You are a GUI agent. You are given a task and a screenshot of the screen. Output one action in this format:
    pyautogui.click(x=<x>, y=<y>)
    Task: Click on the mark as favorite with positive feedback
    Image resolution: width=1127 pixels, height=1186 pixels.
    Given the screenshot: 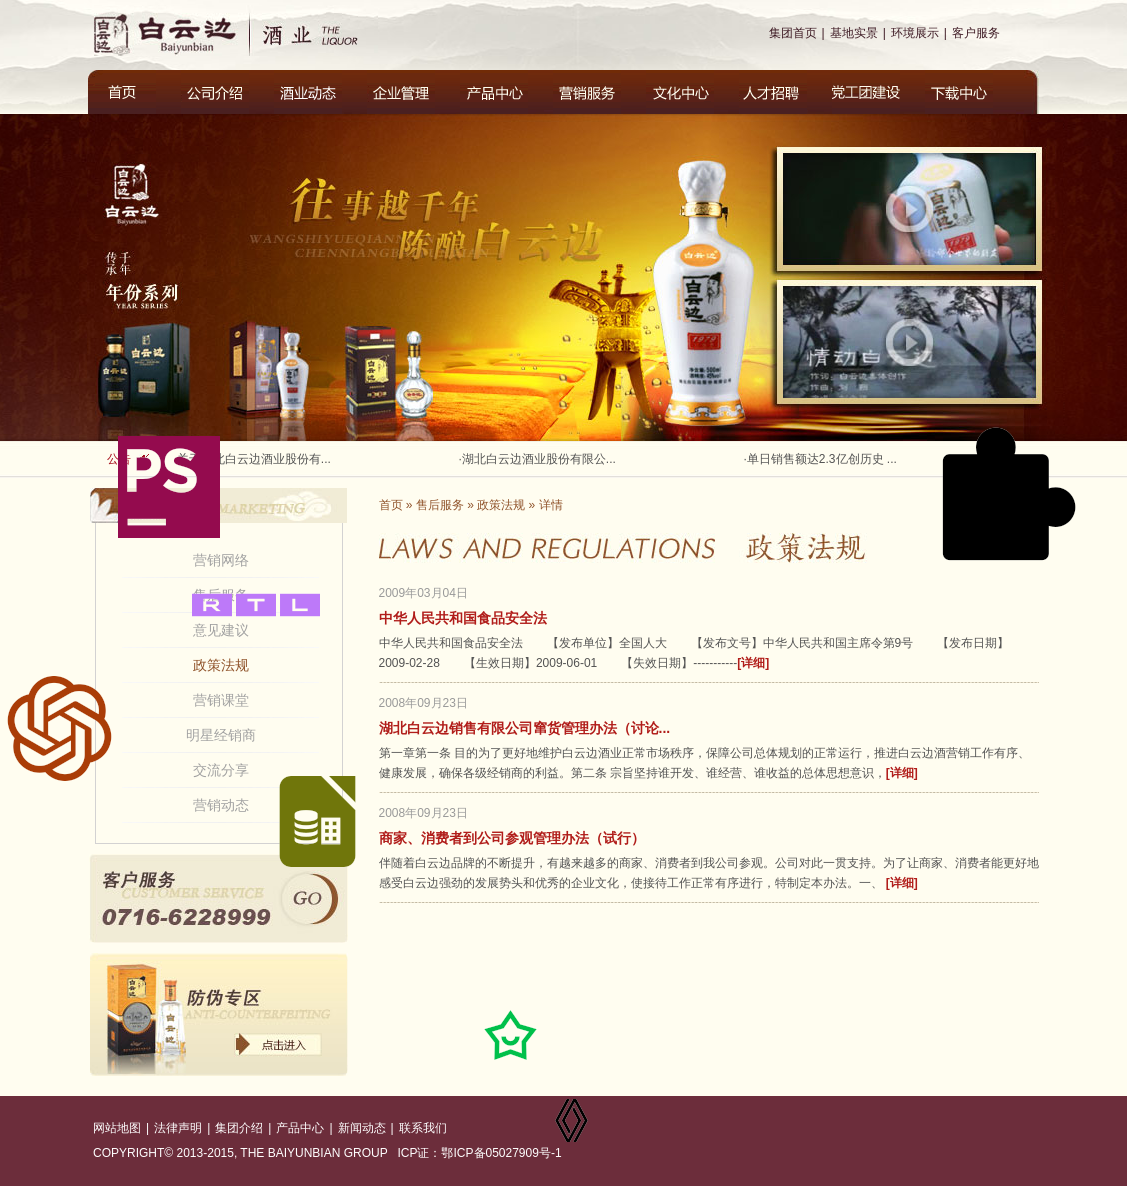 What is the action you would take?
    pyautogui.click(x=510, y=1036)
    